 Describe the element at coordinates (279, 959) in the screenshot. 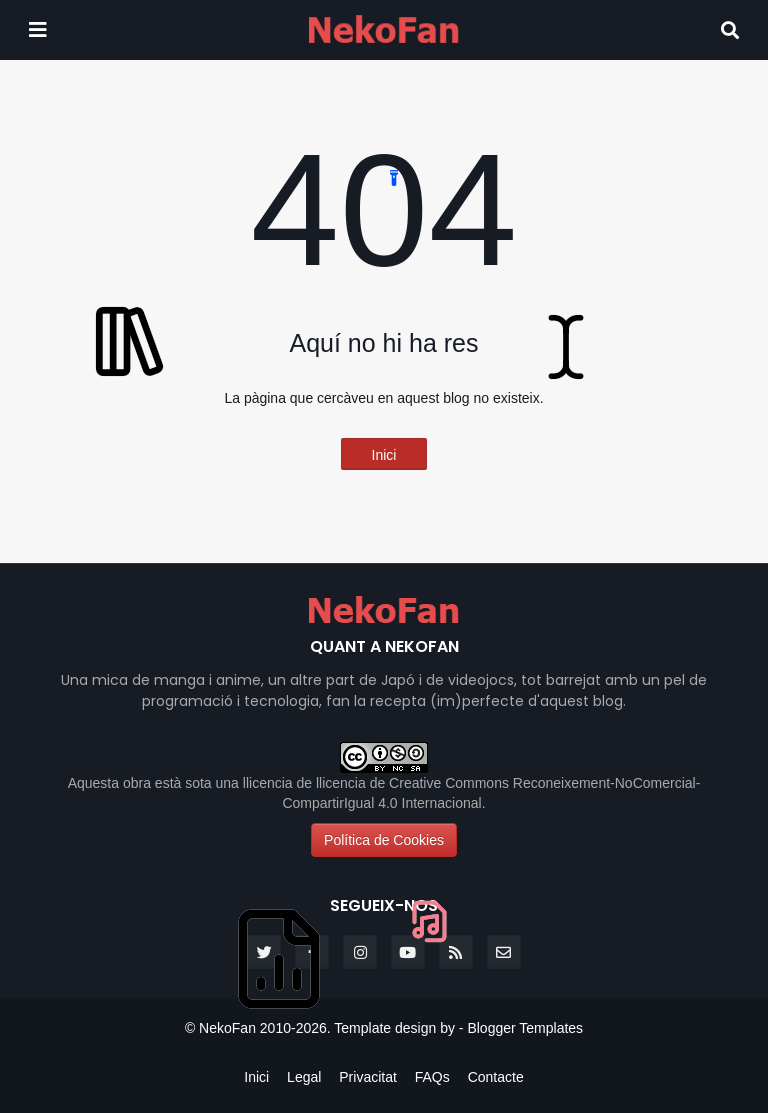

I see `view report or analytics file` at that location.